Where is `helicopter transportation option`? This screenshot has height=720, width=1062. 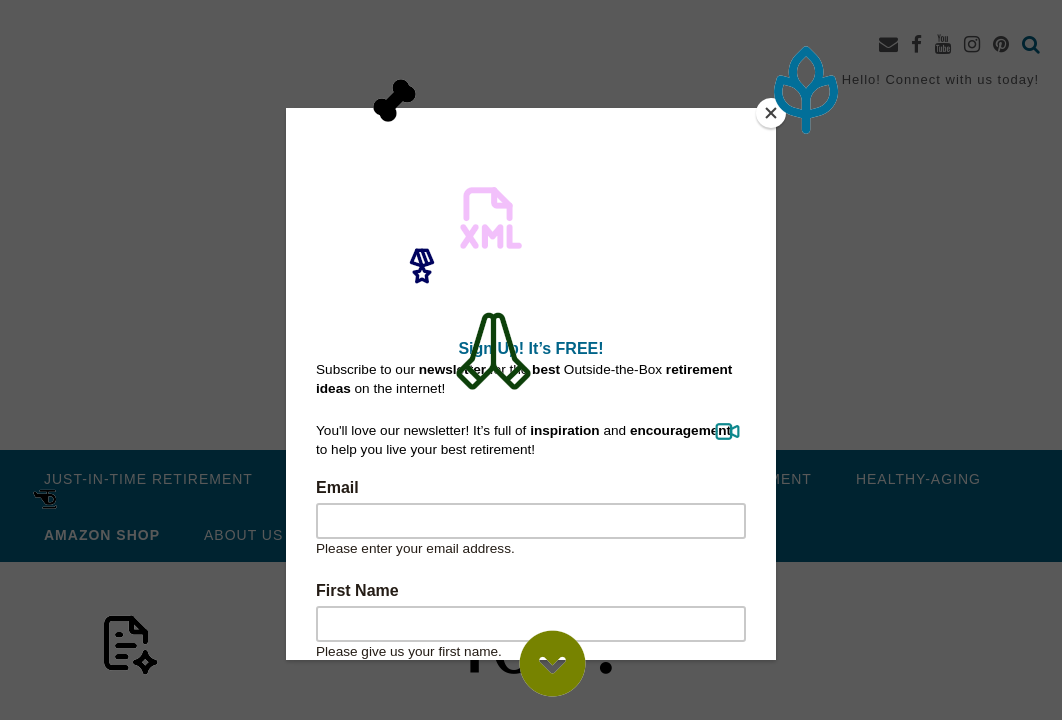 helicopter transportation option is located at coordinates (45, 499).